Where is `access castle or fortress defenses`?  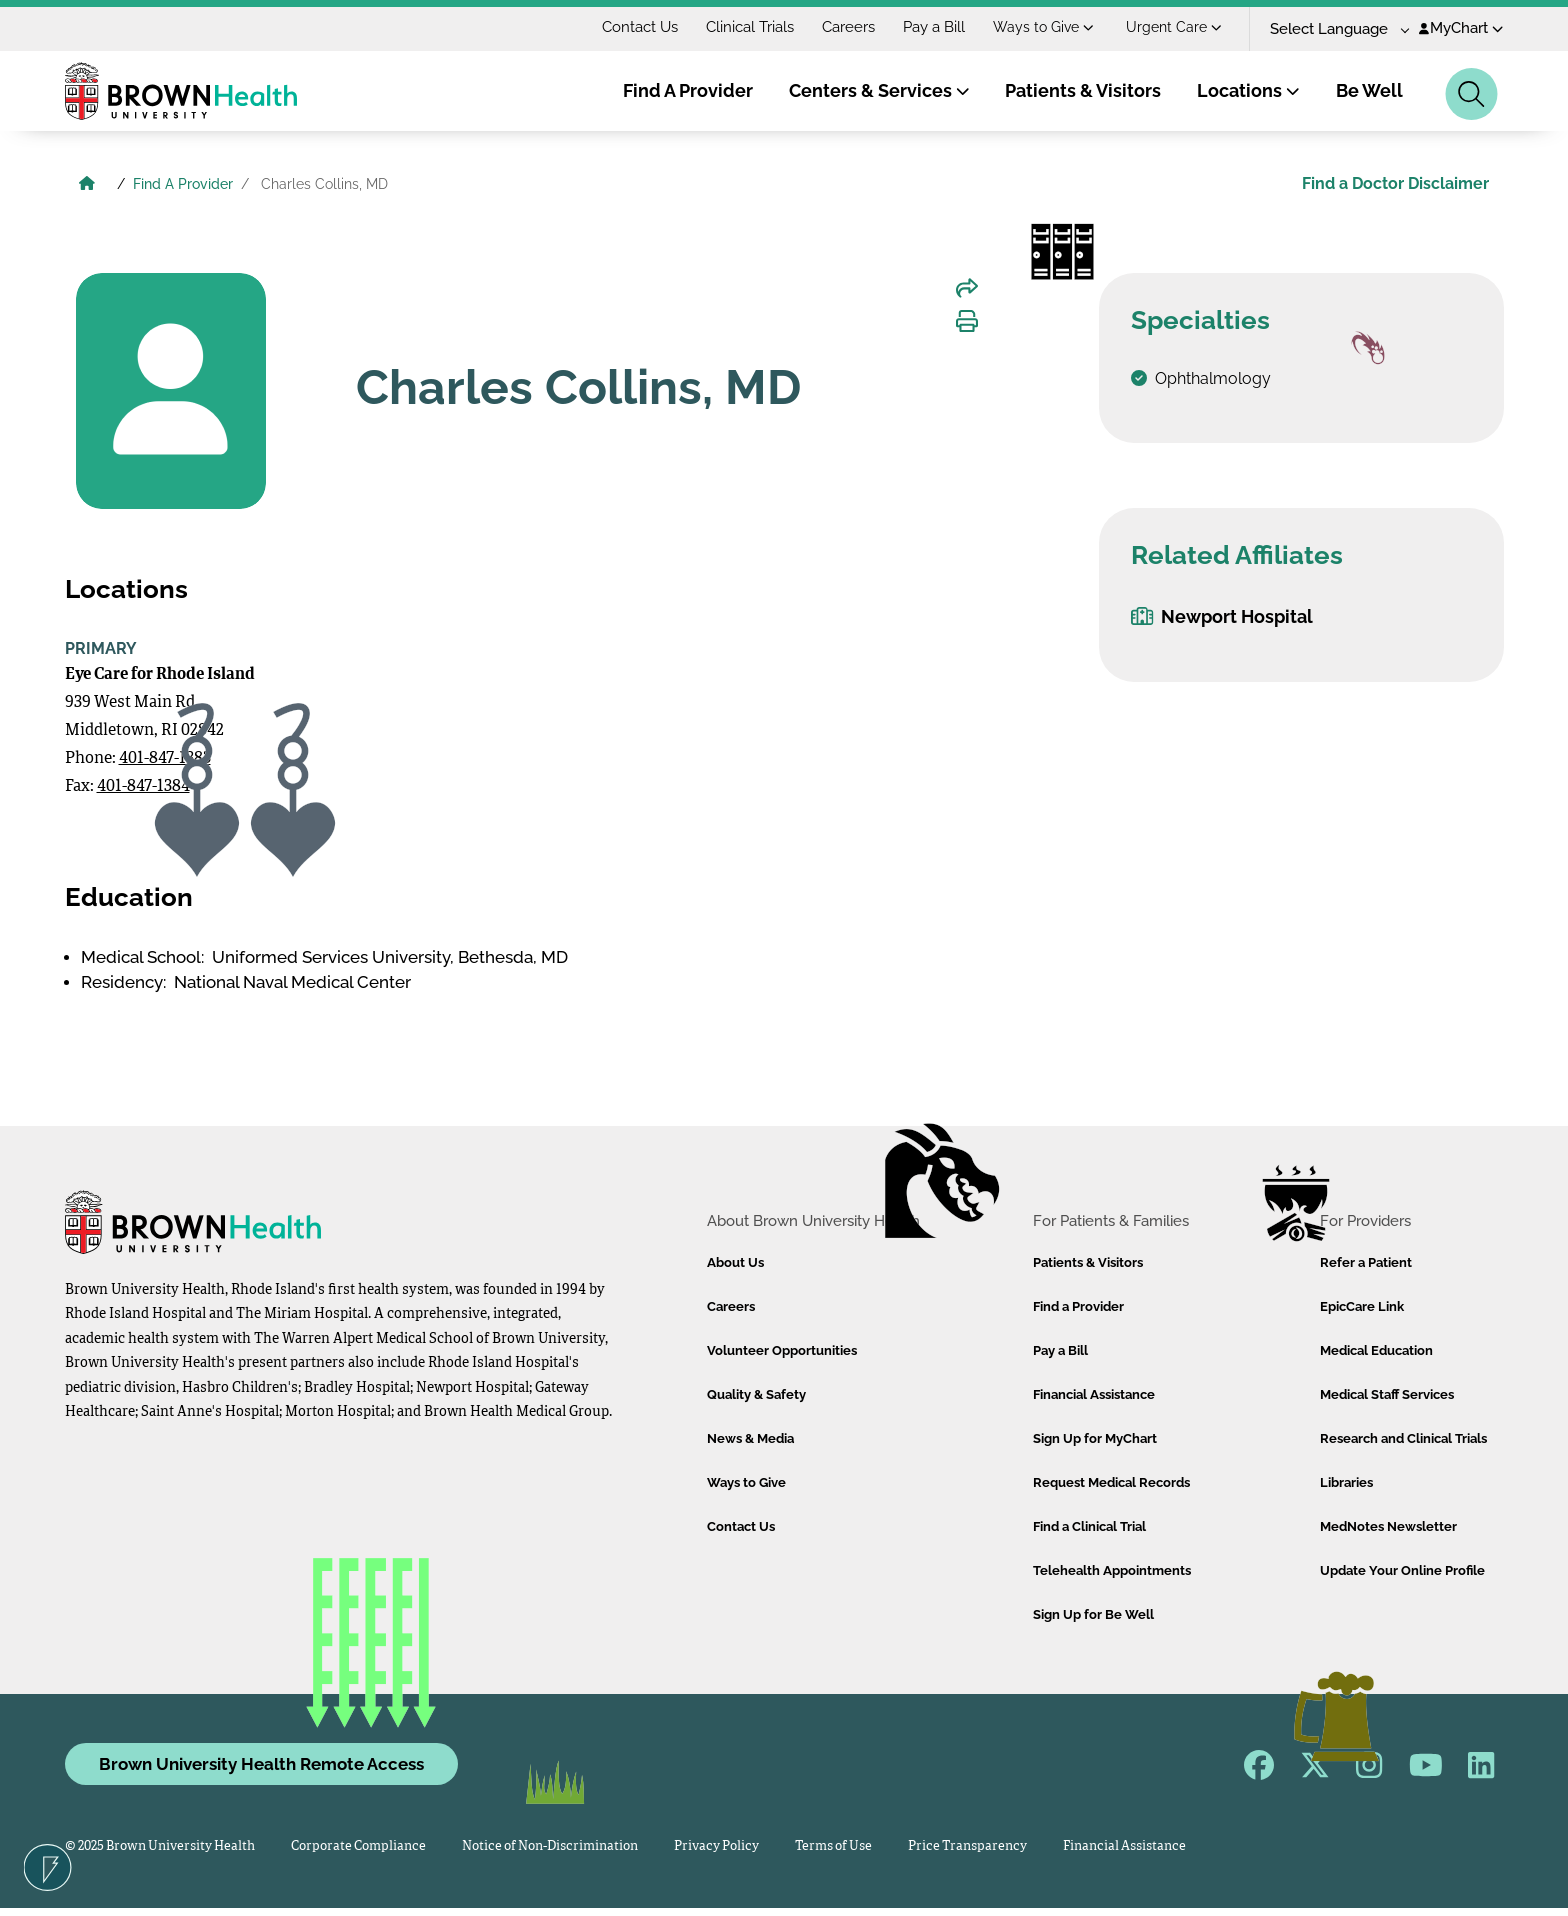
access castle or fortress defenses is located at coordinates (369, 1641).